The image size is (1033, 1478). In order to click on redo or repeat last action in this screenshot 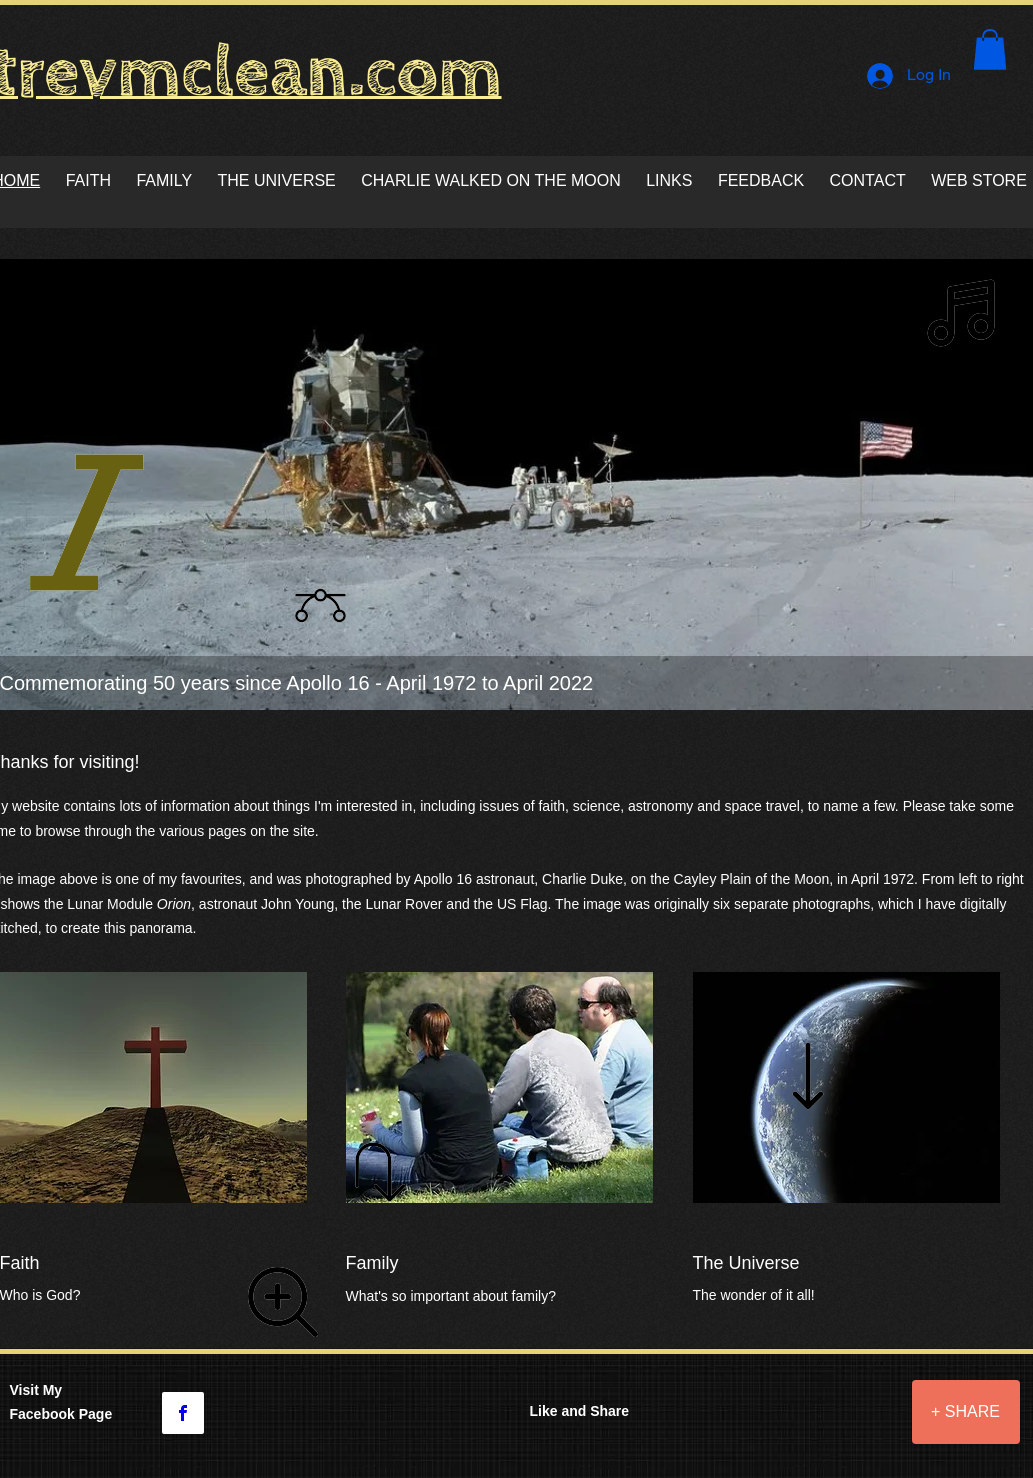, I will do `click(378, 1172)`.